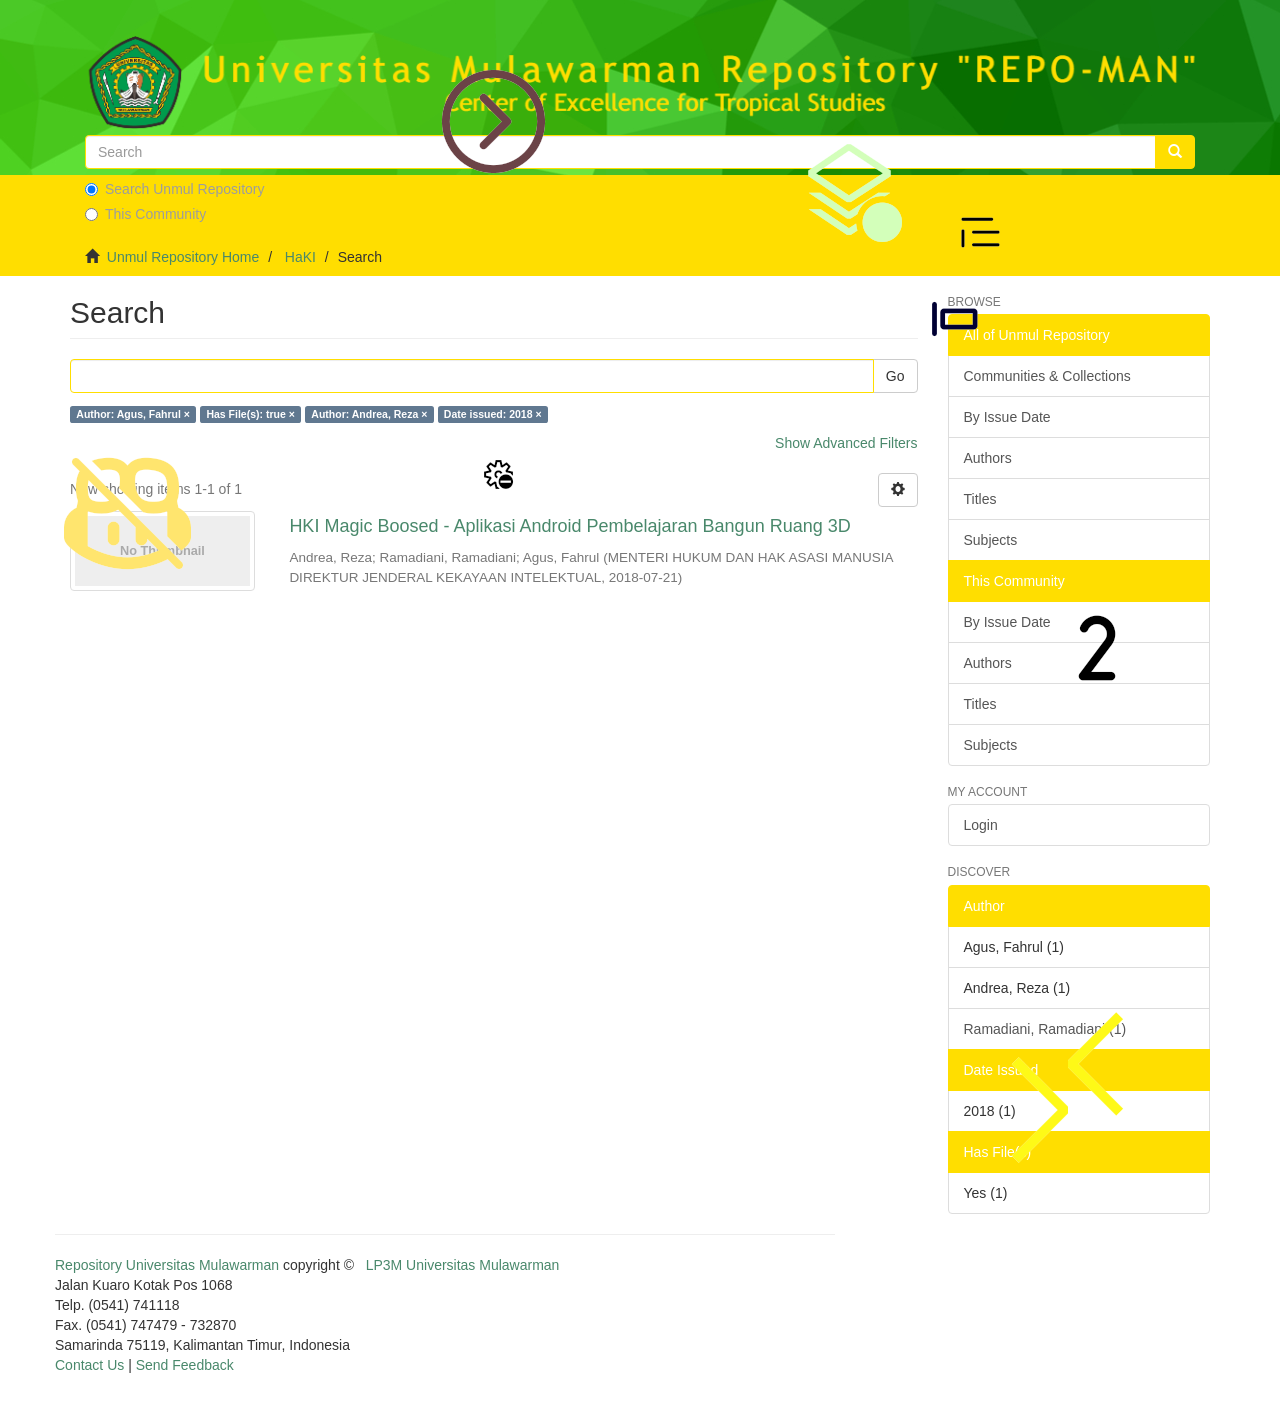 This screenshot has width=1280, height=1405. I want to click on exclude file or folder from settings, so click(498, 474).